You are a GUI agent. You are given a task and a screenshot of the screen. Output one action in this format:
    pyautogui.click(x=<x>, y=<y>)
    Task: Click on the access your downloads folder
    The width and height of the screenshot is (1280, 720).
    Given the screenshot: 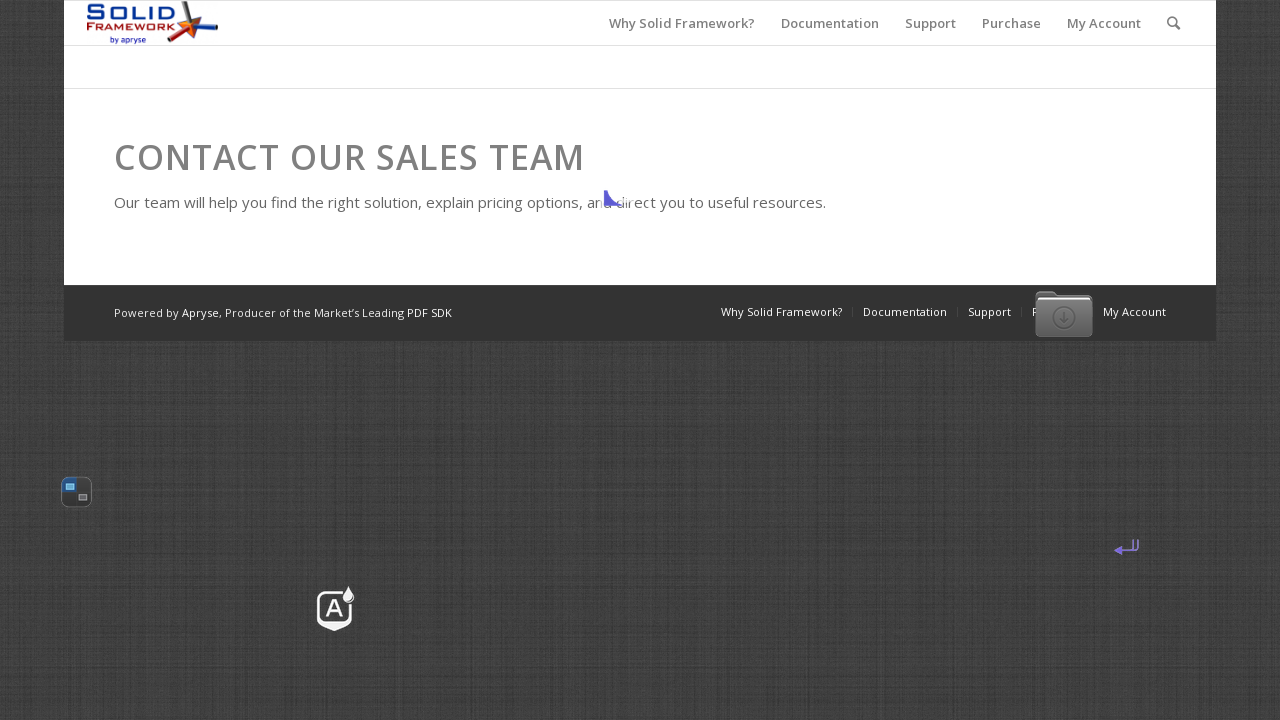 What is the action you would take?
    pyautogui.click(x=1064, y=314)
    